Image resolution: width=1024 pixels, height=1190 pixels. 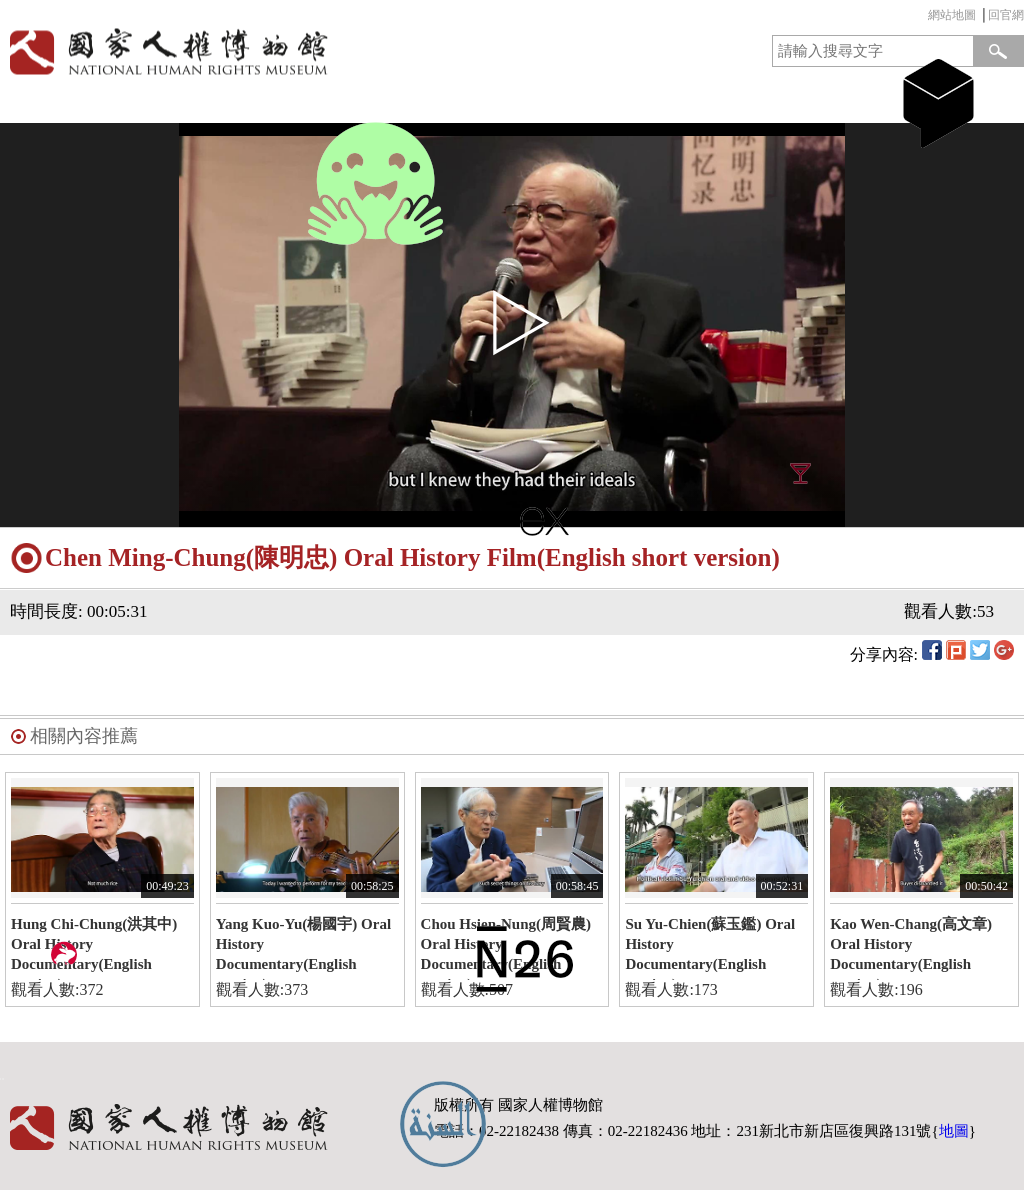 I want to click on coderabbit logo - ai-powered code review platform, so click(x=64, y=953).